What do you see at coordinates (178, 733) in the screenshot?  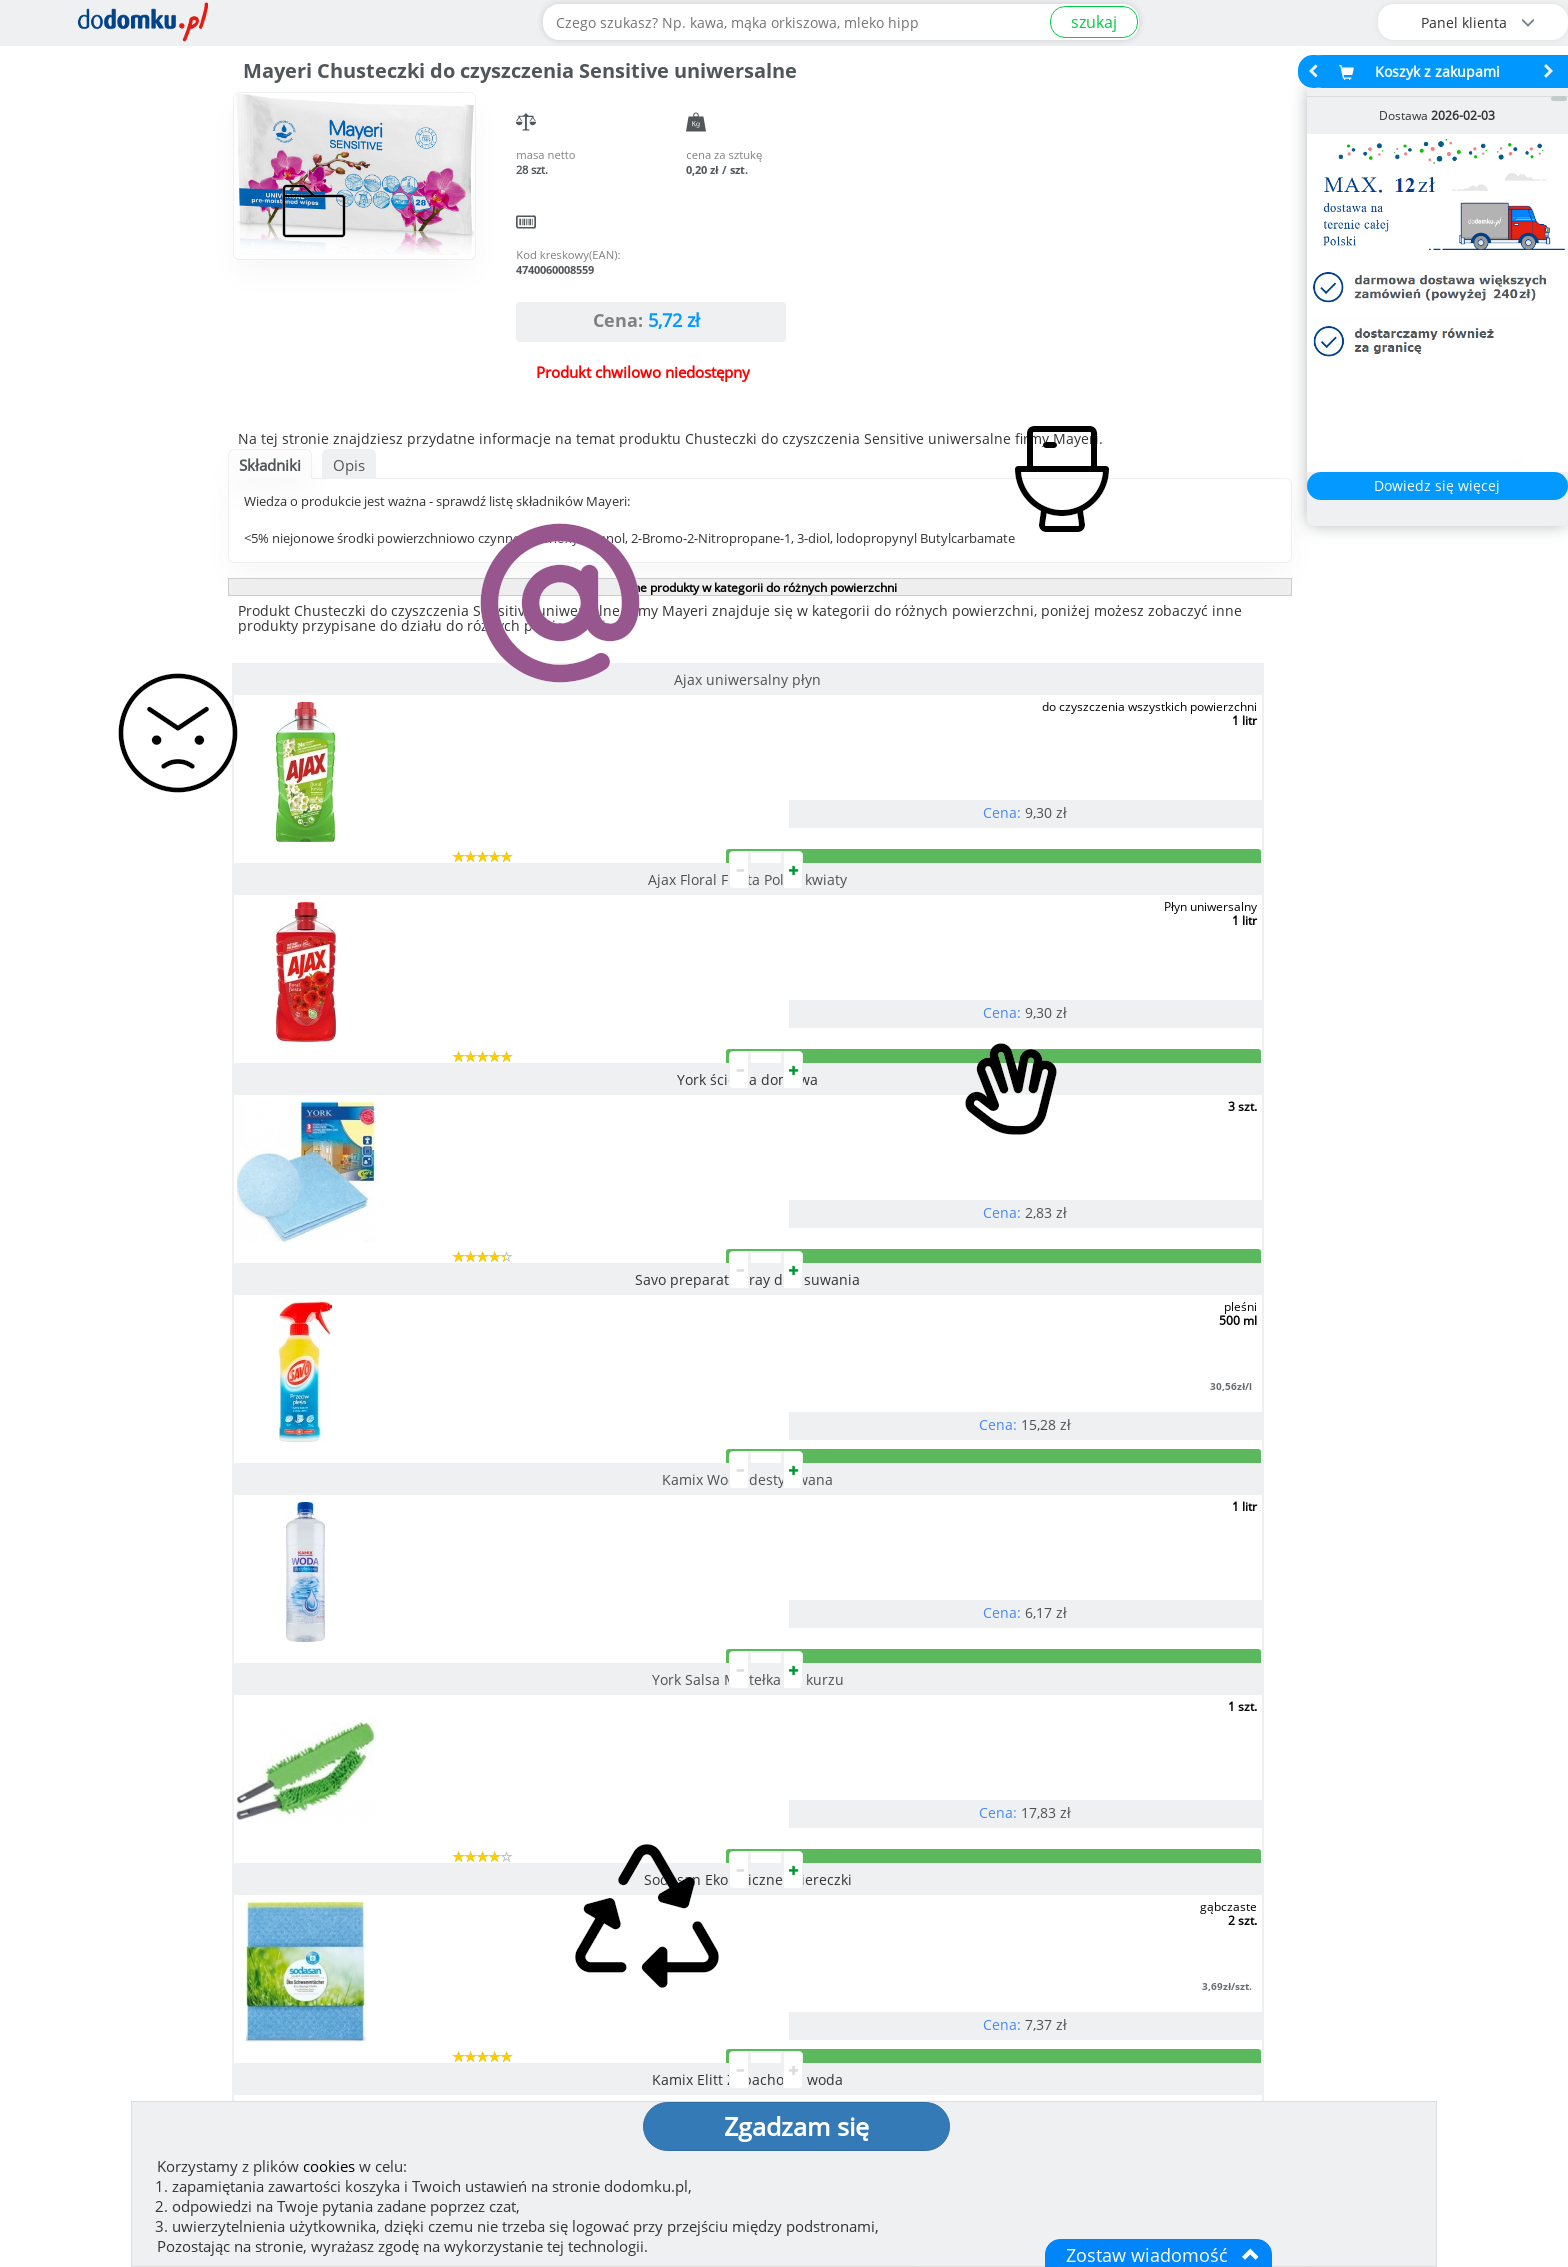 I see `react to a message with anger` at bounding box center [178, 733].